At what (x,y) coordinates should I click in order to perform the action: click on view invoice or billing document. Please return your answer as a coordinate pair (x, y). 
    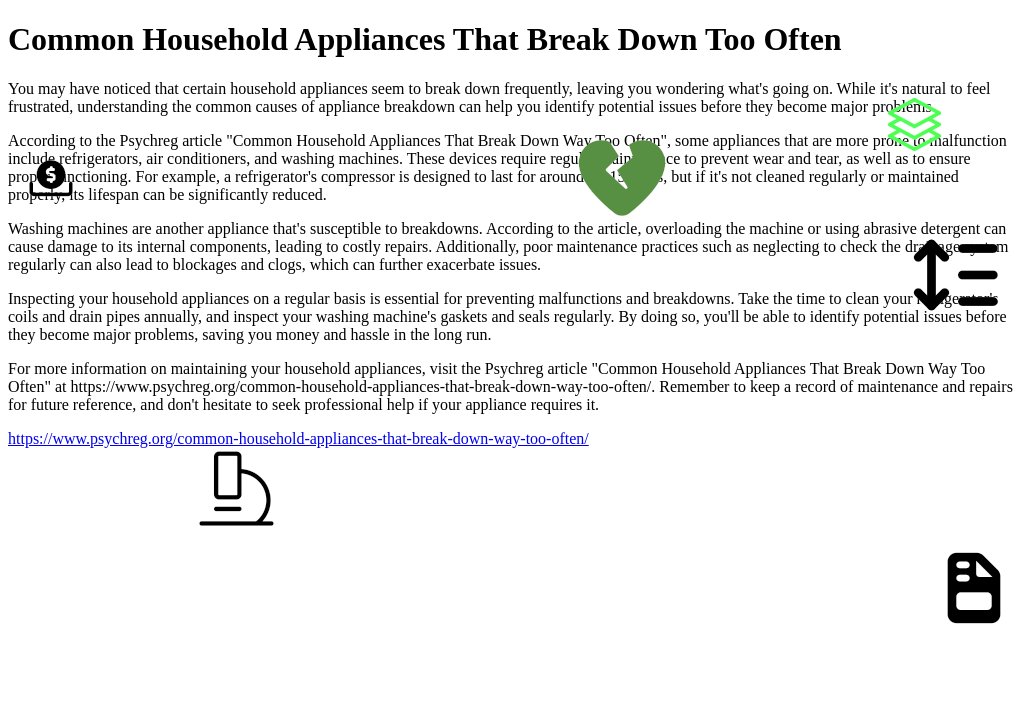
    Looking at the image, I should click on (974, 588).